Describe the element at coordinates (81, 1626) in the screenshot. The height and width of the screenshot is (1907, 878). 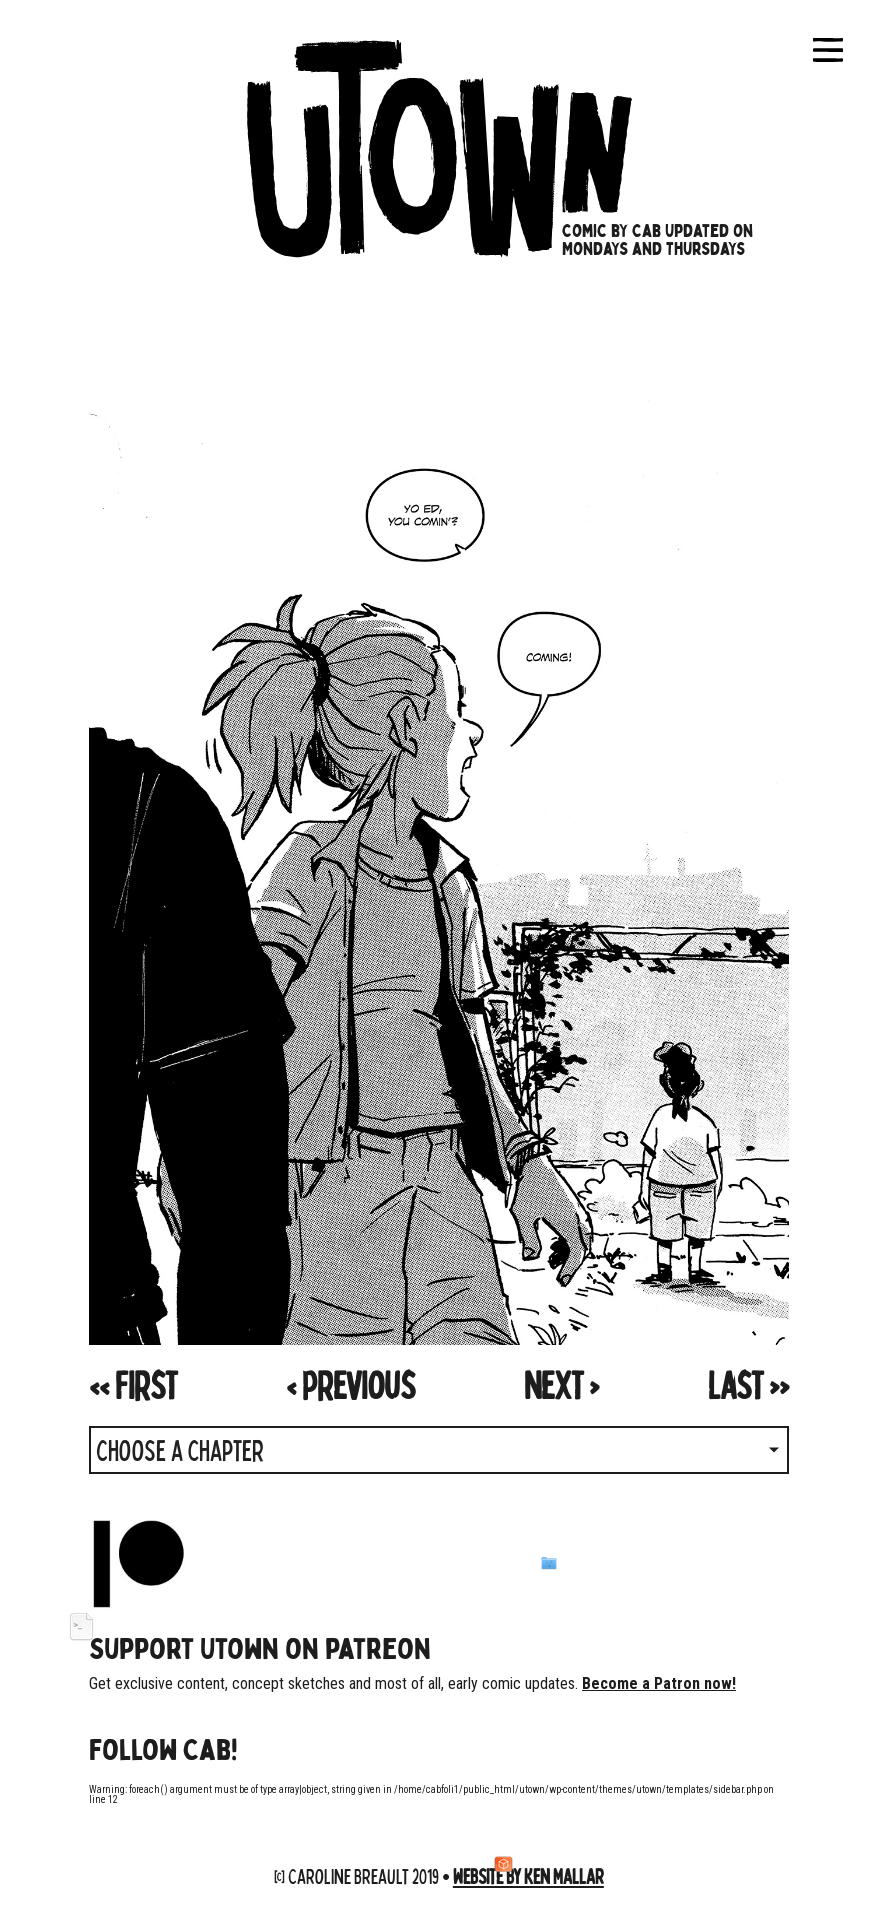
I see `shell script or terminal executable file` at that location.